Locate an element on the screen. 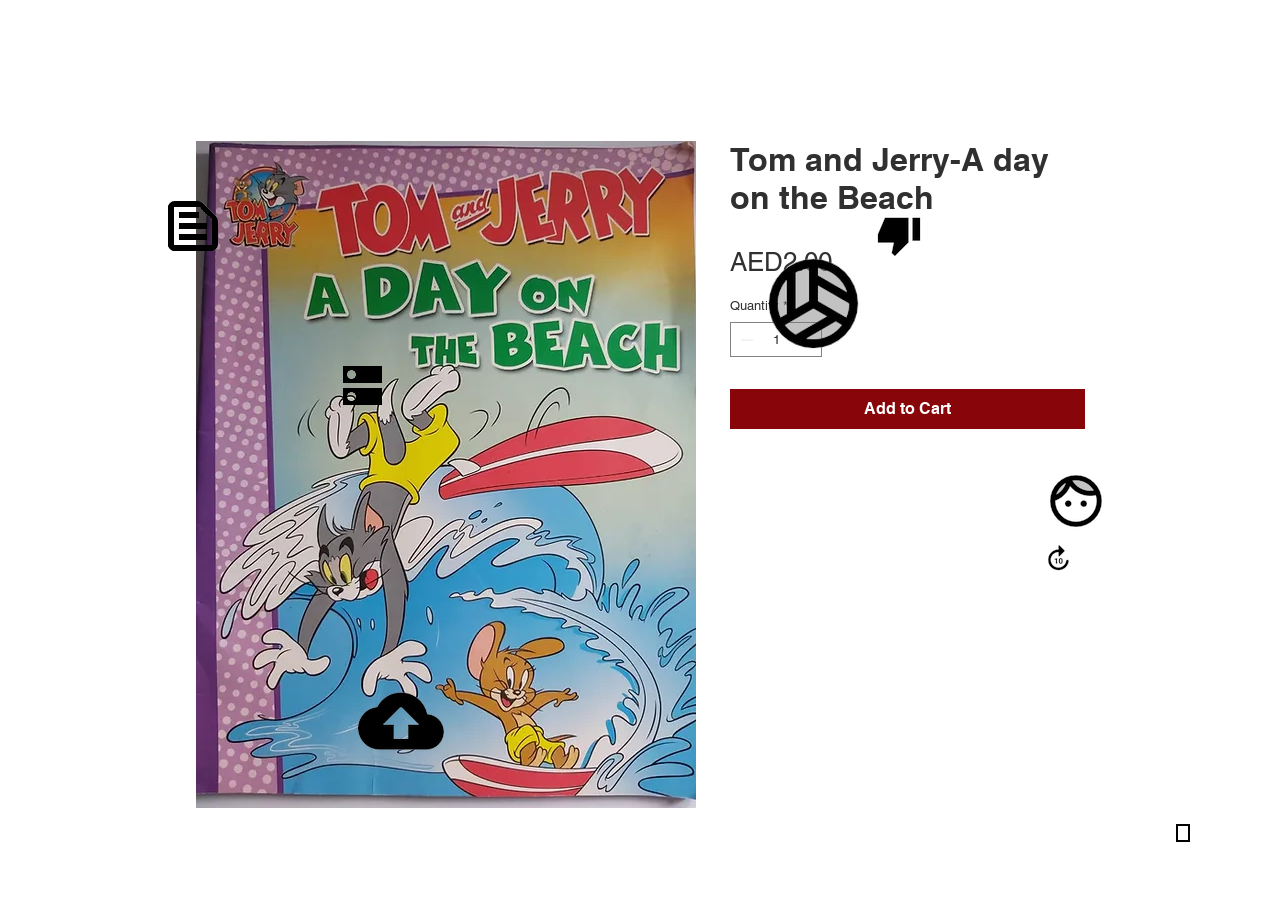 This screenshot has width=1280, height=912. access volleyball or sports-related content is located at coordinates (813, 303).